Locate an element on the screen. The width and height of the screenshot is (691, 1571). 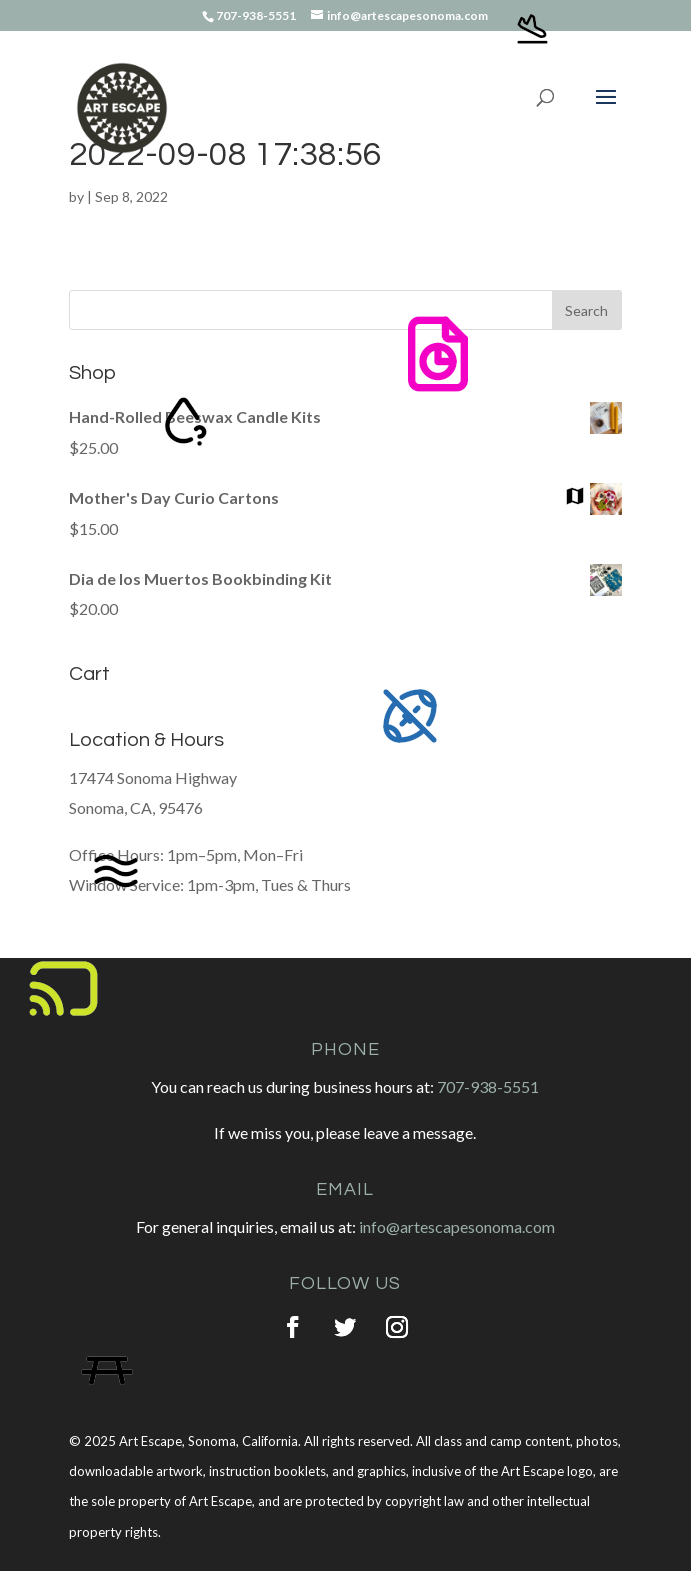
check water quality or status is located at coordinates (183, 420).